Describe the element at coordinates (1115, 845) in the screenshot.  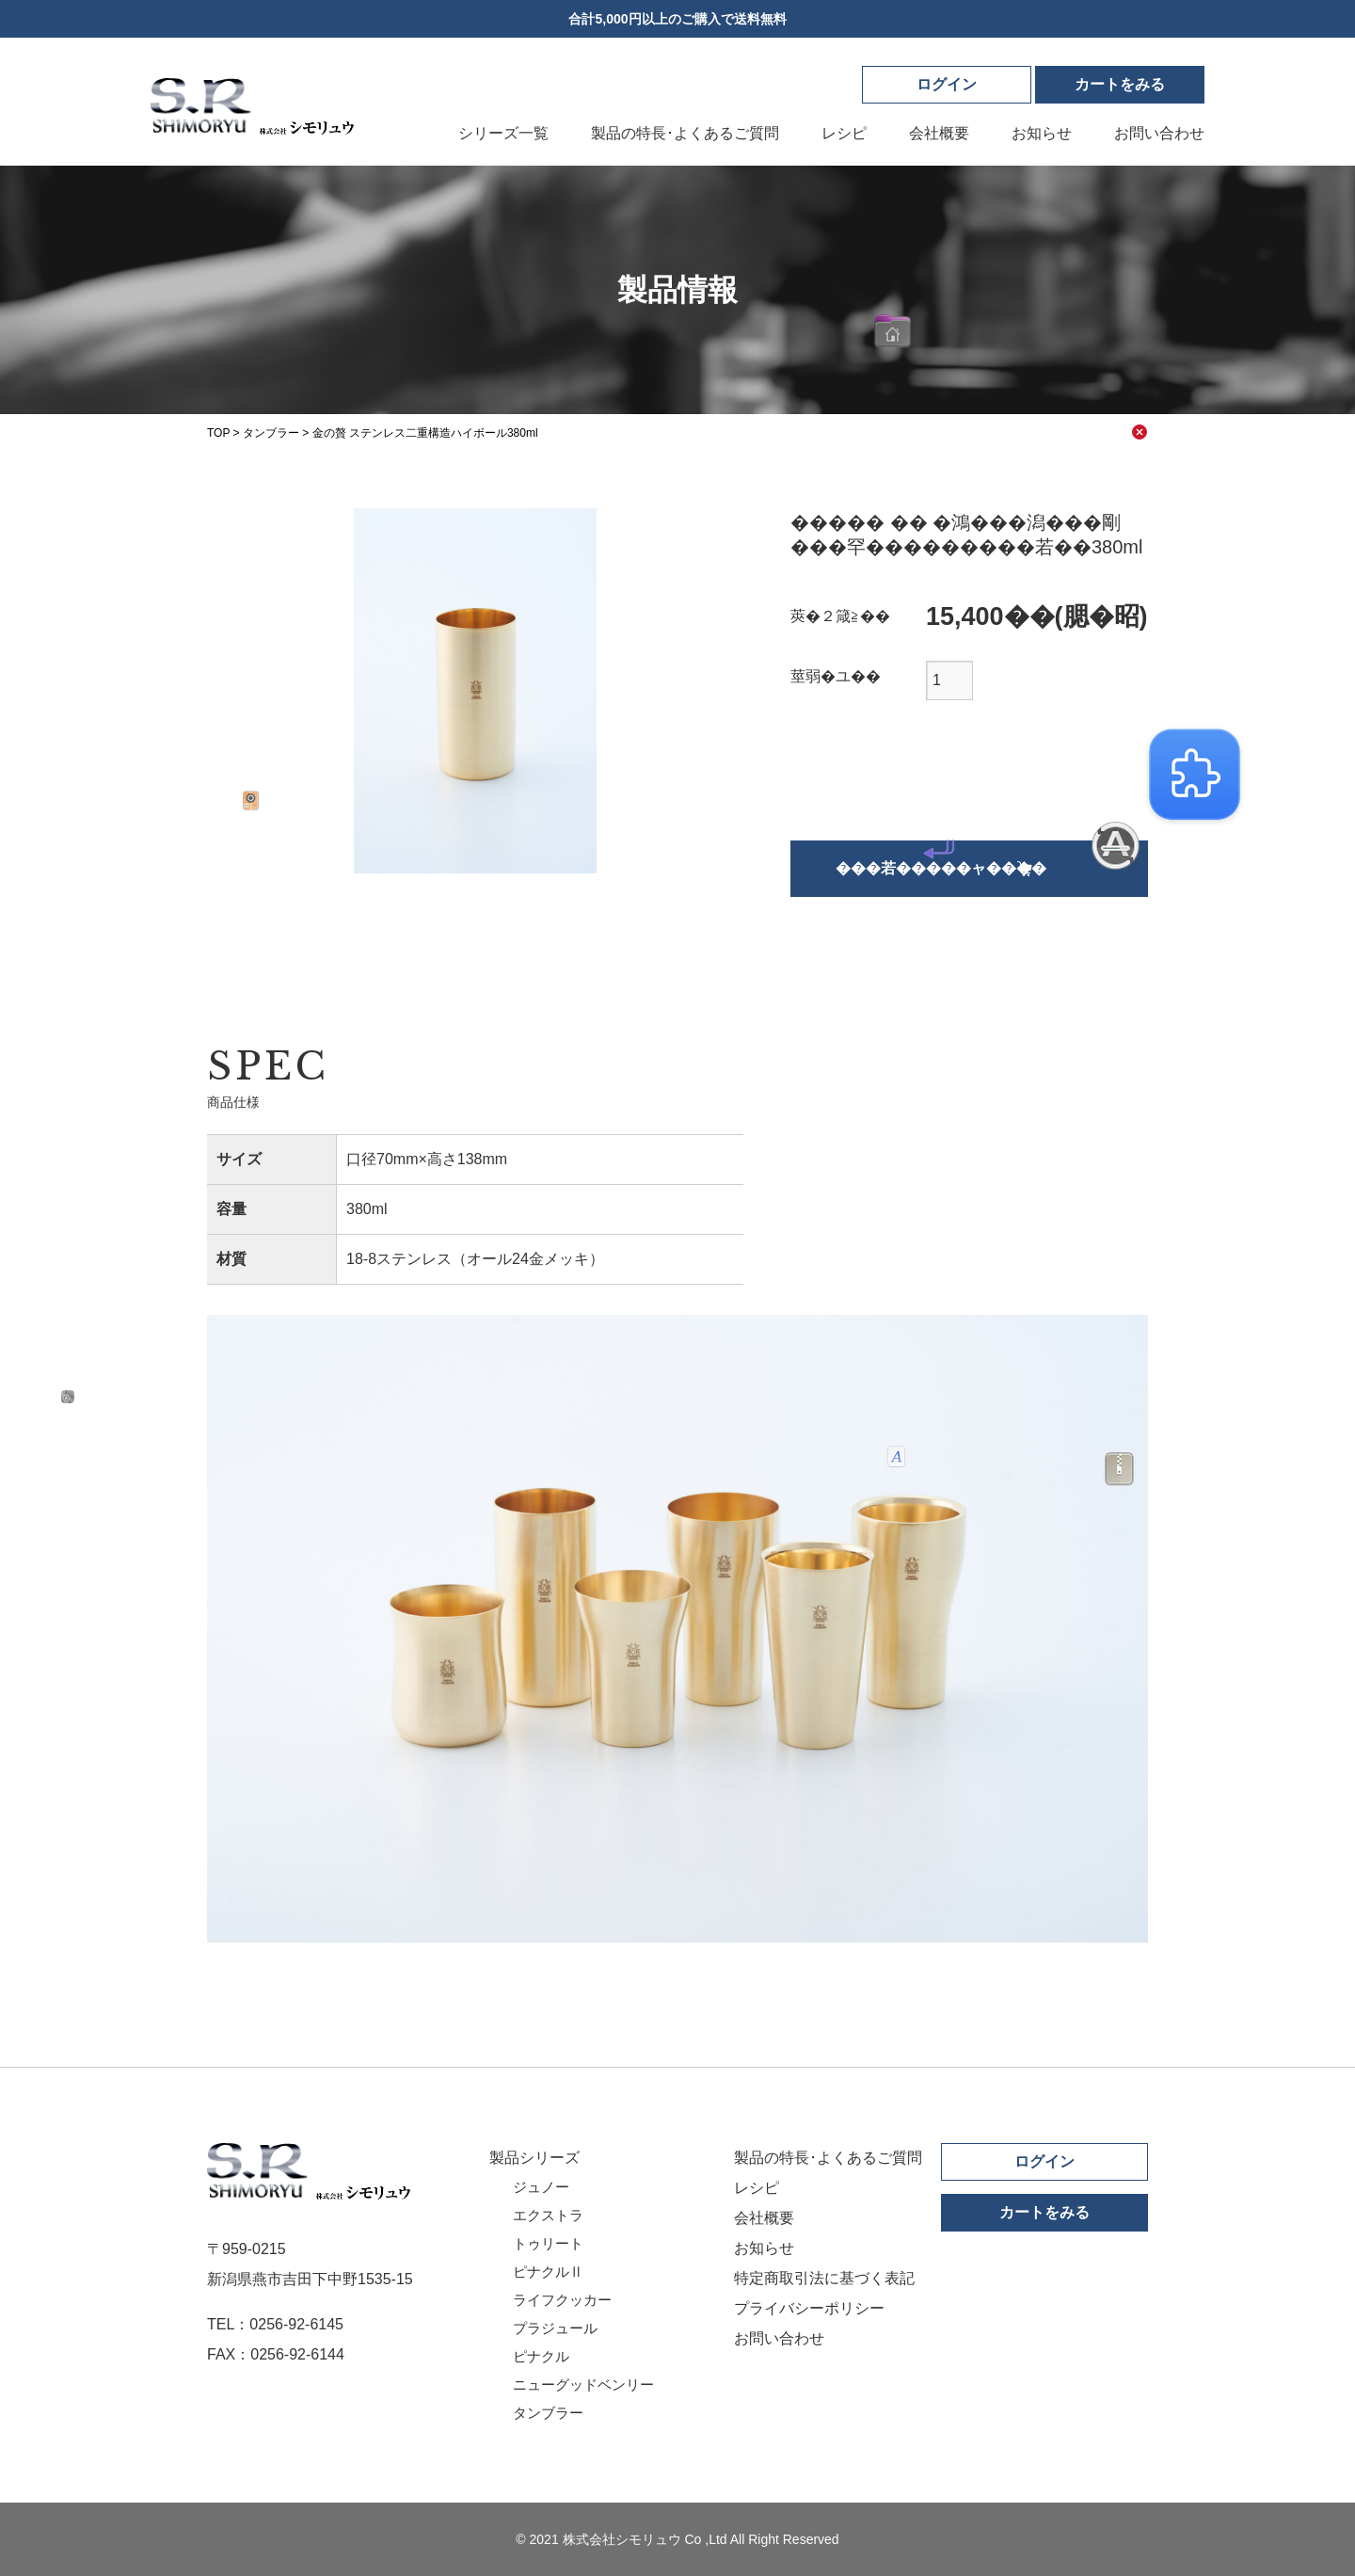
I see `open the software update manager` at that location.